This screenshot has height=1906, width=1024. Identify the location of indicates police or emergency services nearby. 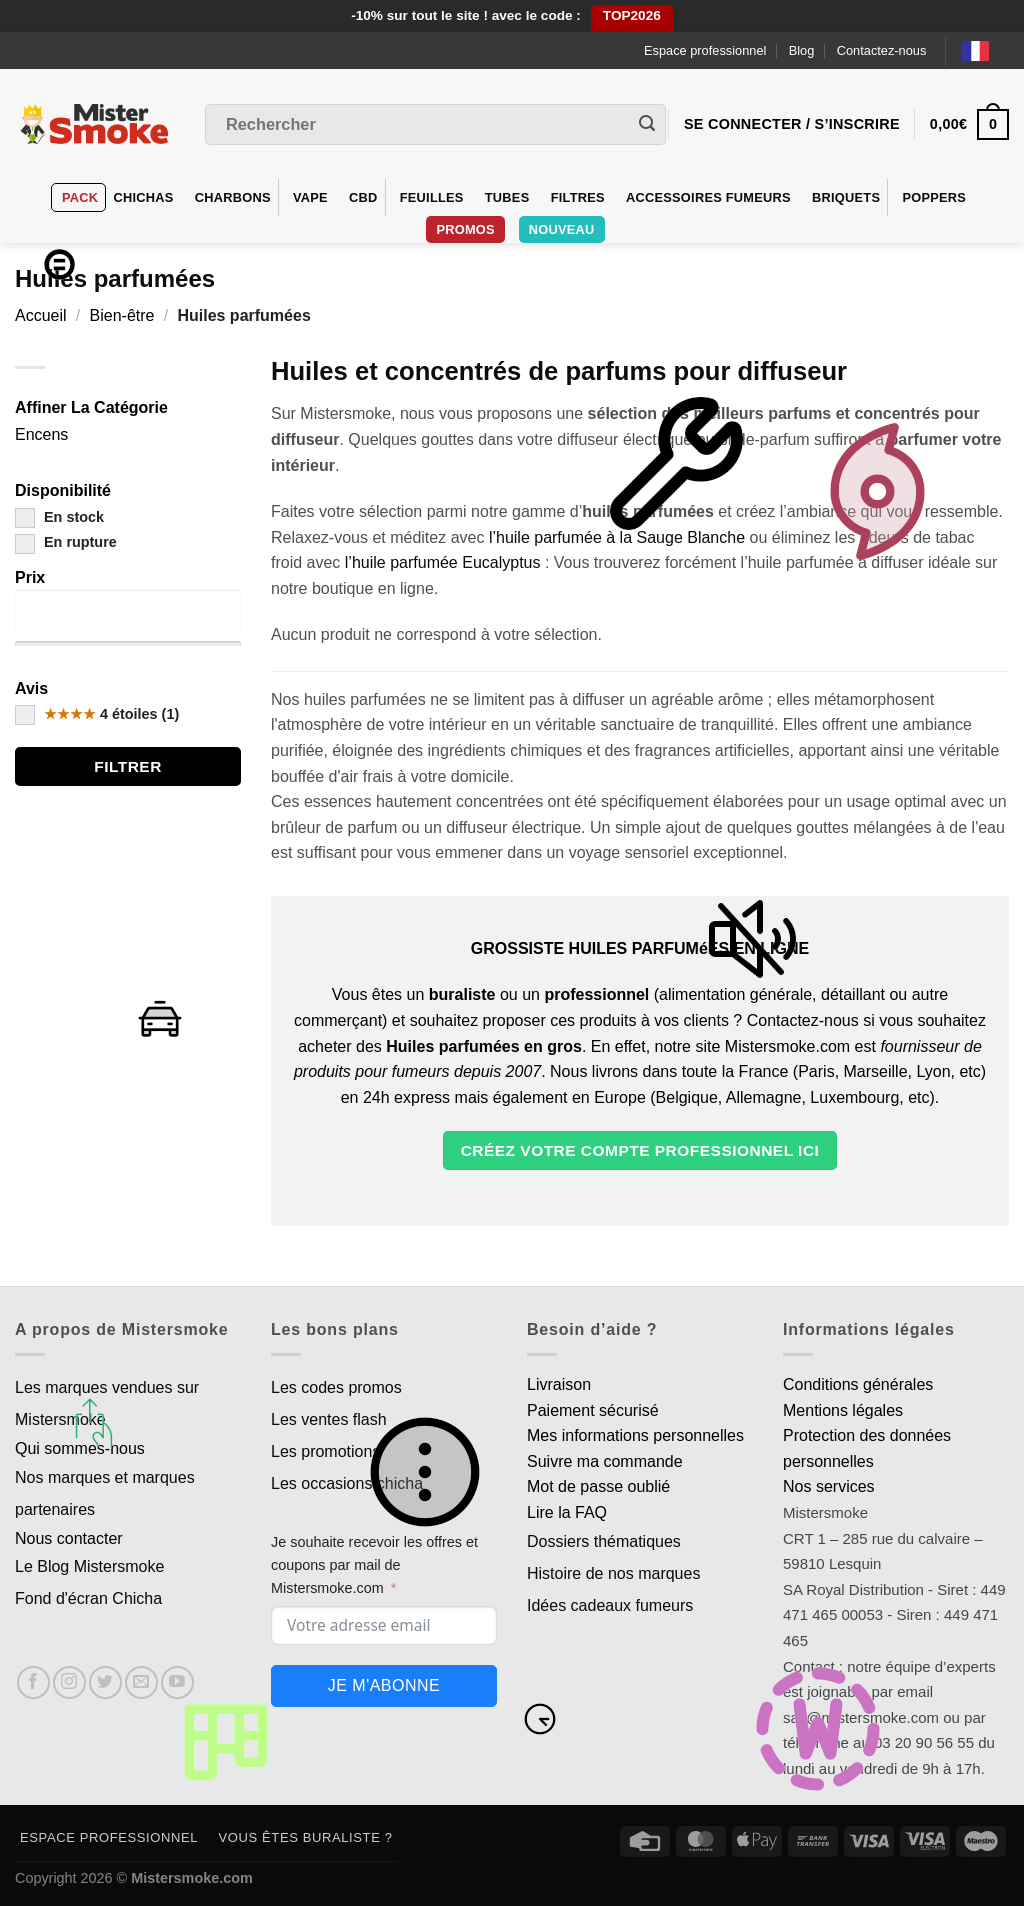
(160, 1021).